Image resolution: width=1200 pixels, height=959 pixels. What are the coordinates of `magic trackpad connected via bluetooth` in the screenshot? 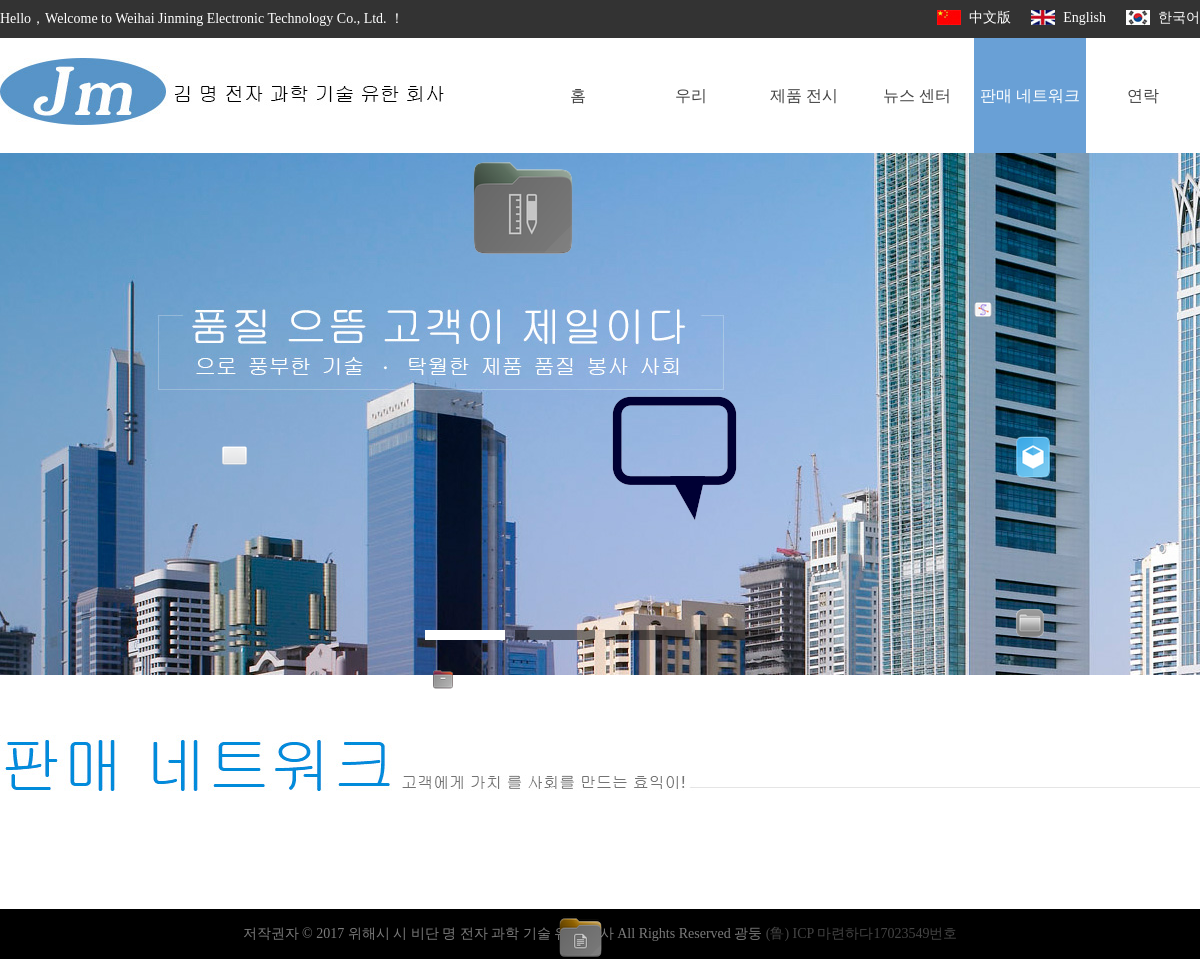 It's located at (234, 455).